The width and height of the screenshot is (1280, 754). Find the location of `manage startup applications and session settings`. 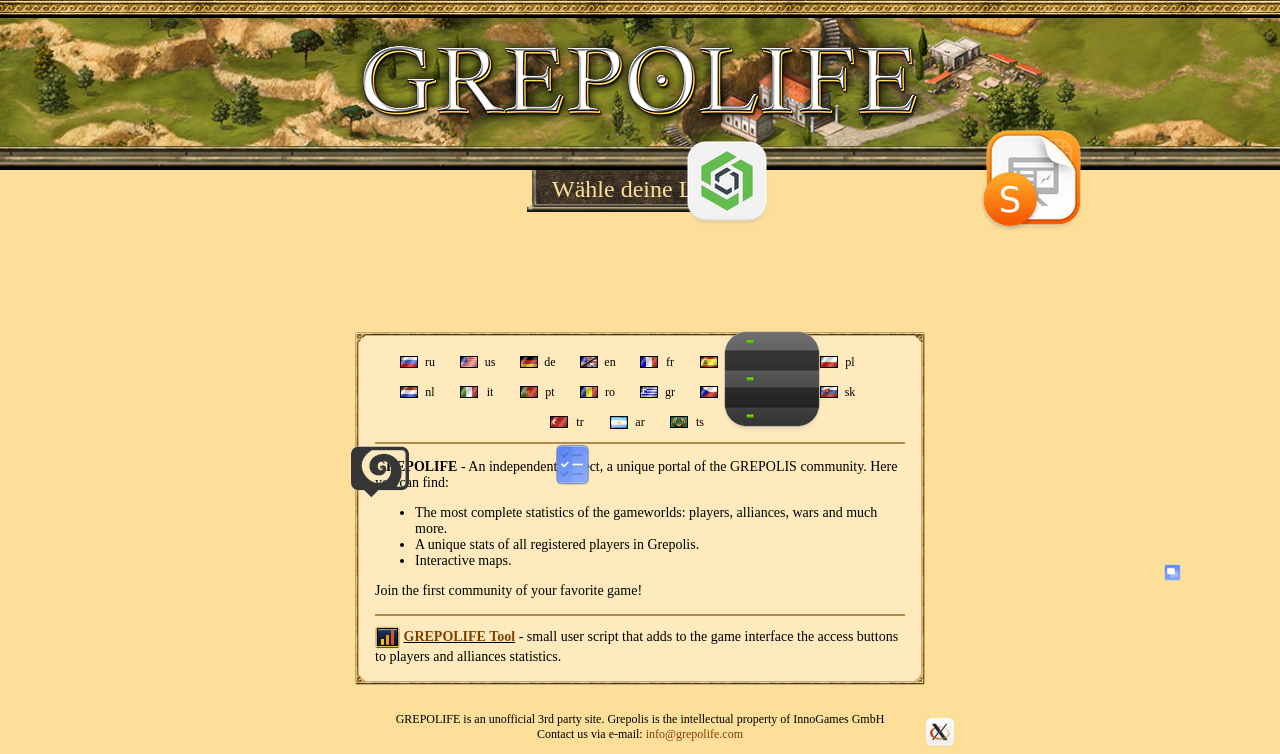

manage startup applications and session settings is located at coordinates (1172, 572).